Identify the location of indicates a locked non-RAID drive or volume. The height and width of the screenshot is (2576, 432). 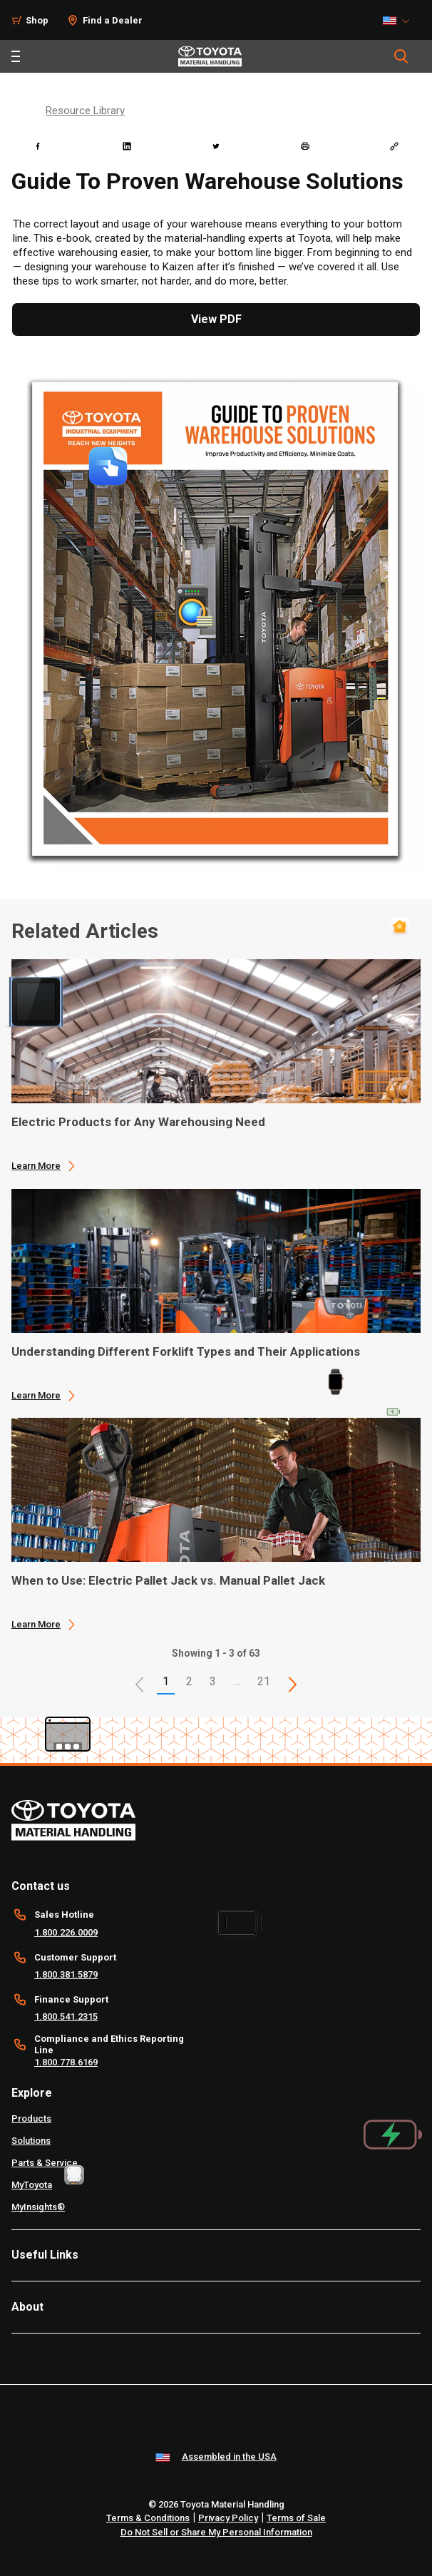
(192, 606).